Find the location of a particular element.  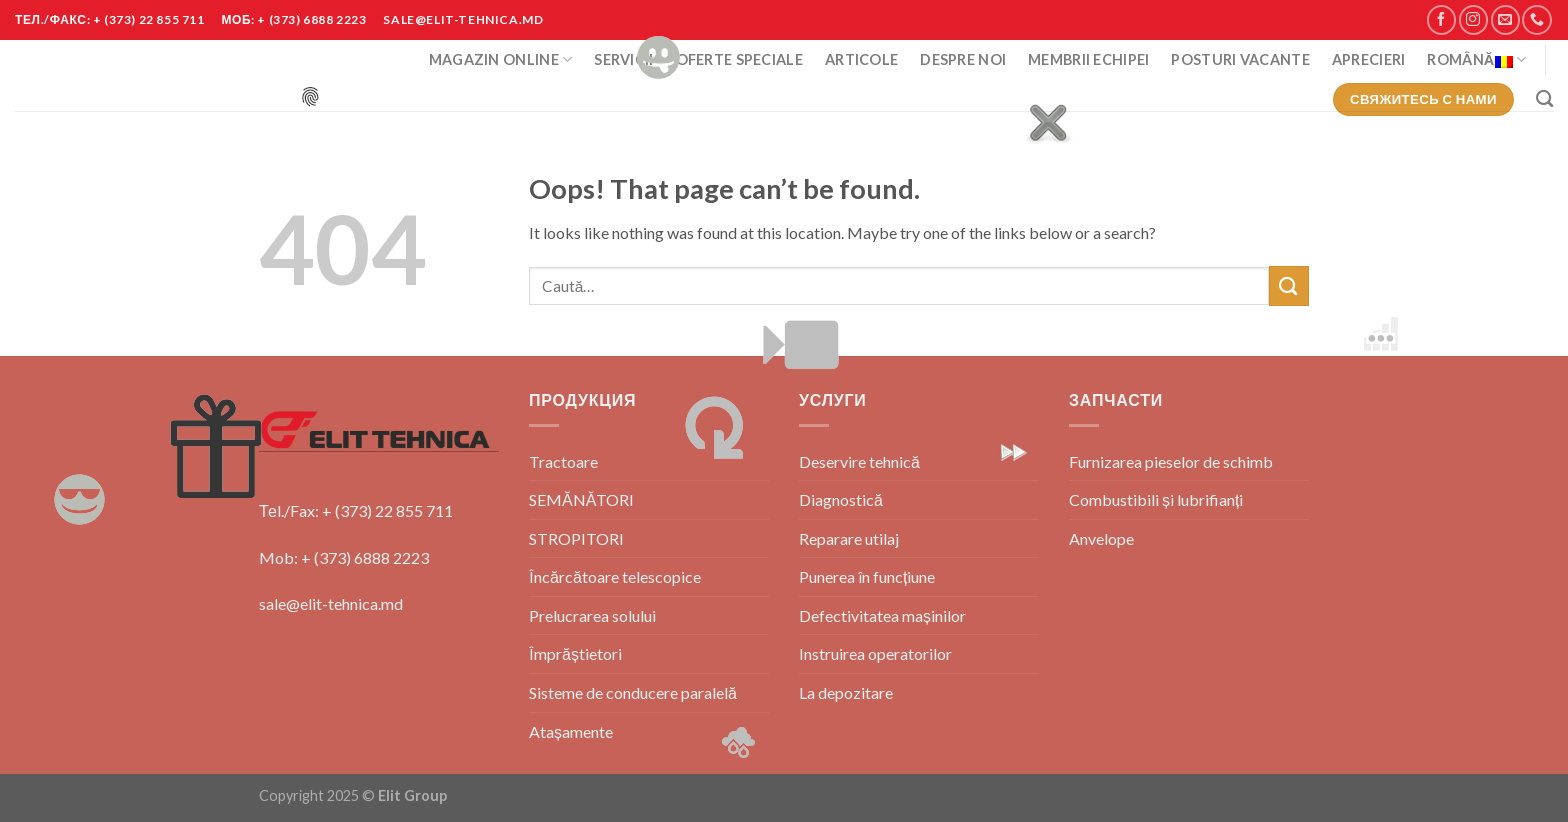

indicates cellular network signal is being acquired is located at coordinates (1382, 335).